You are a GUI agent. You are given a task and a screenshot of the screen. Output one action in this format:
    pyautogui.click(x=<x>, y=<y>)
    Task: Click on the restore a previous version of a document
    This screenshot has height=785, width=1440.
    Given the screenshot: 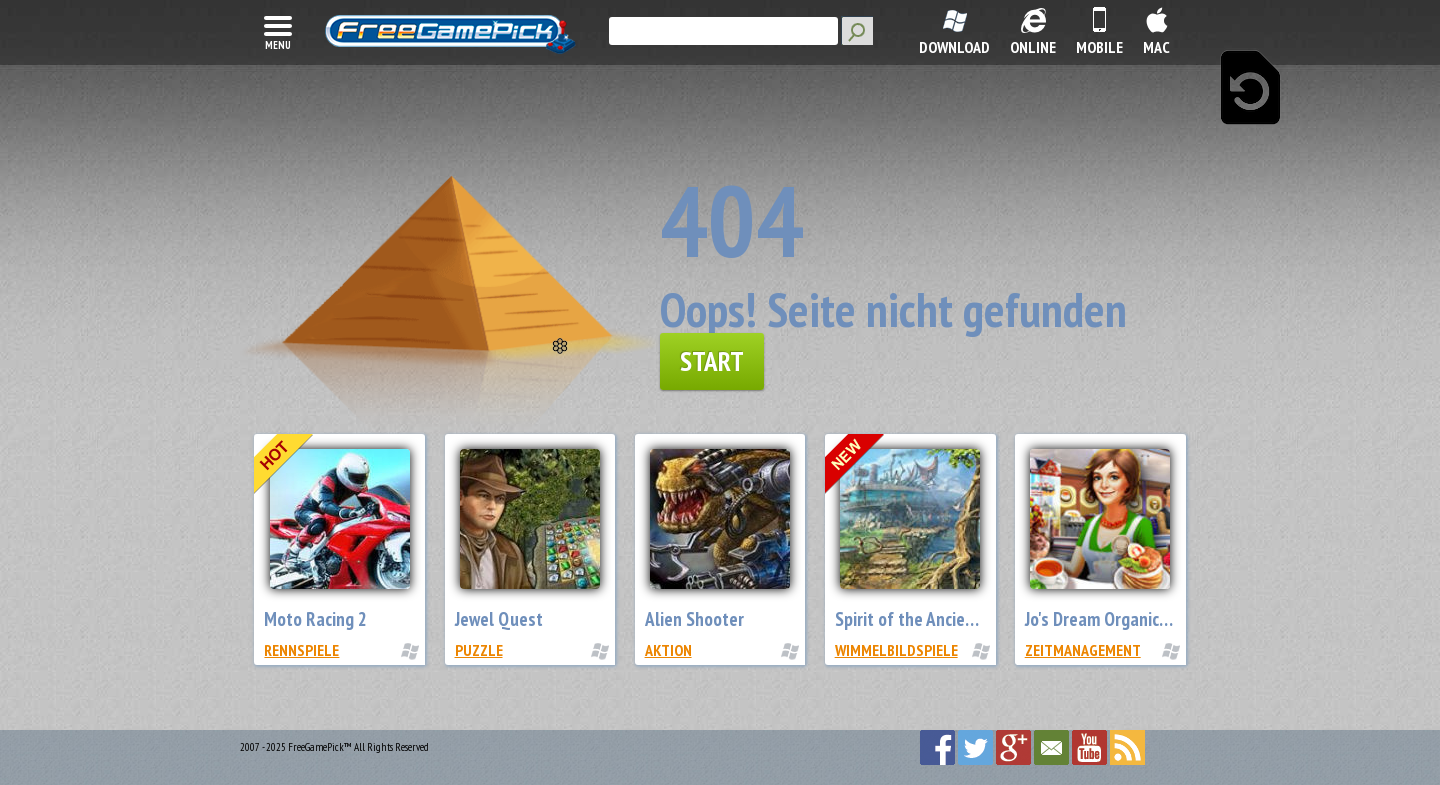 What is the action you would take?
    pyautogui.click(x=1250, y=87)
    